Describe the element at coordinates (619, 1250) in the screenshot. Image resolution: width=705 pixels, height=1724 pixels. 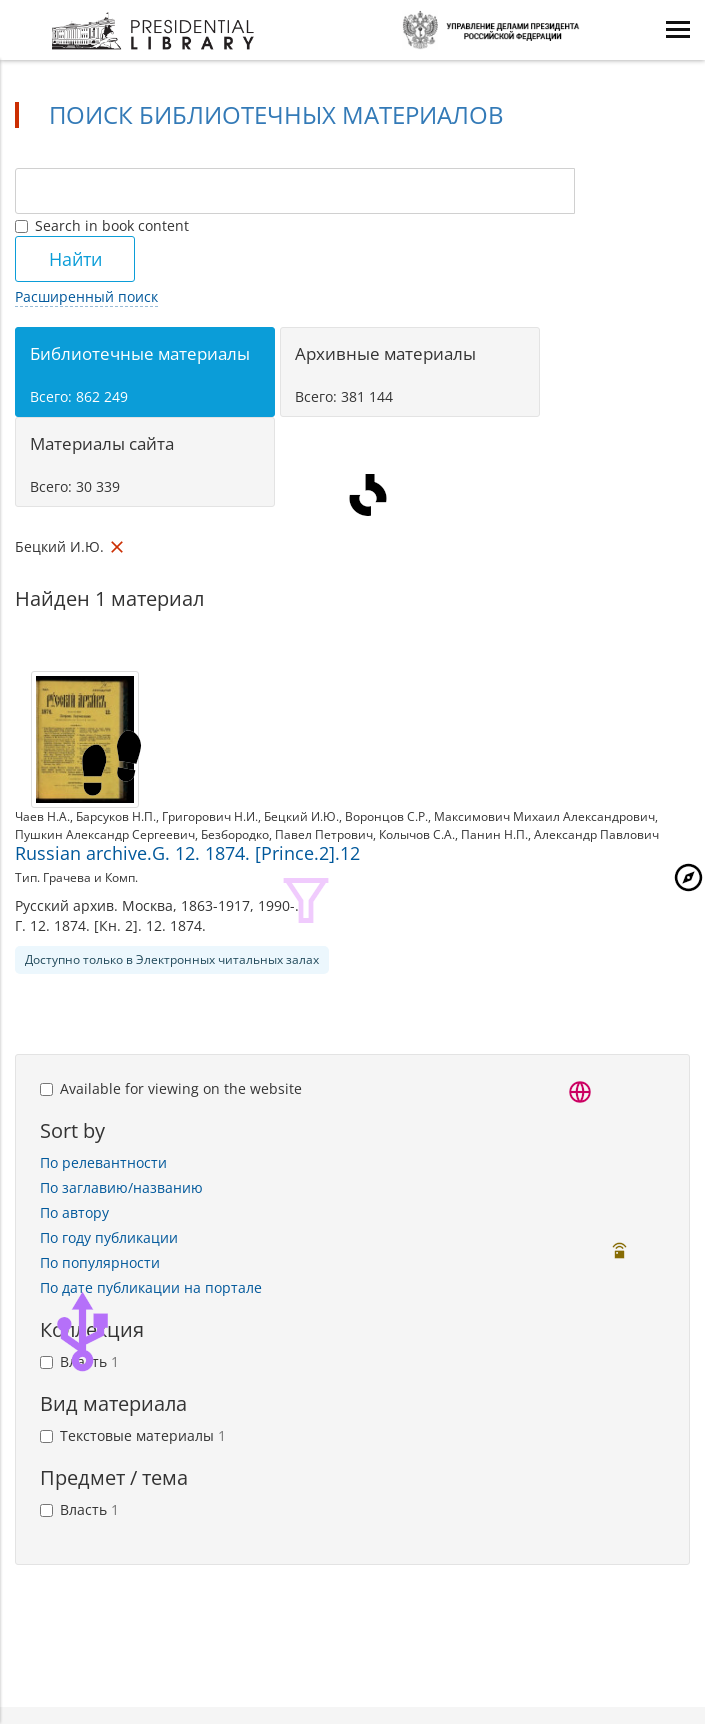
I see `connect to a remote control device` at that location.